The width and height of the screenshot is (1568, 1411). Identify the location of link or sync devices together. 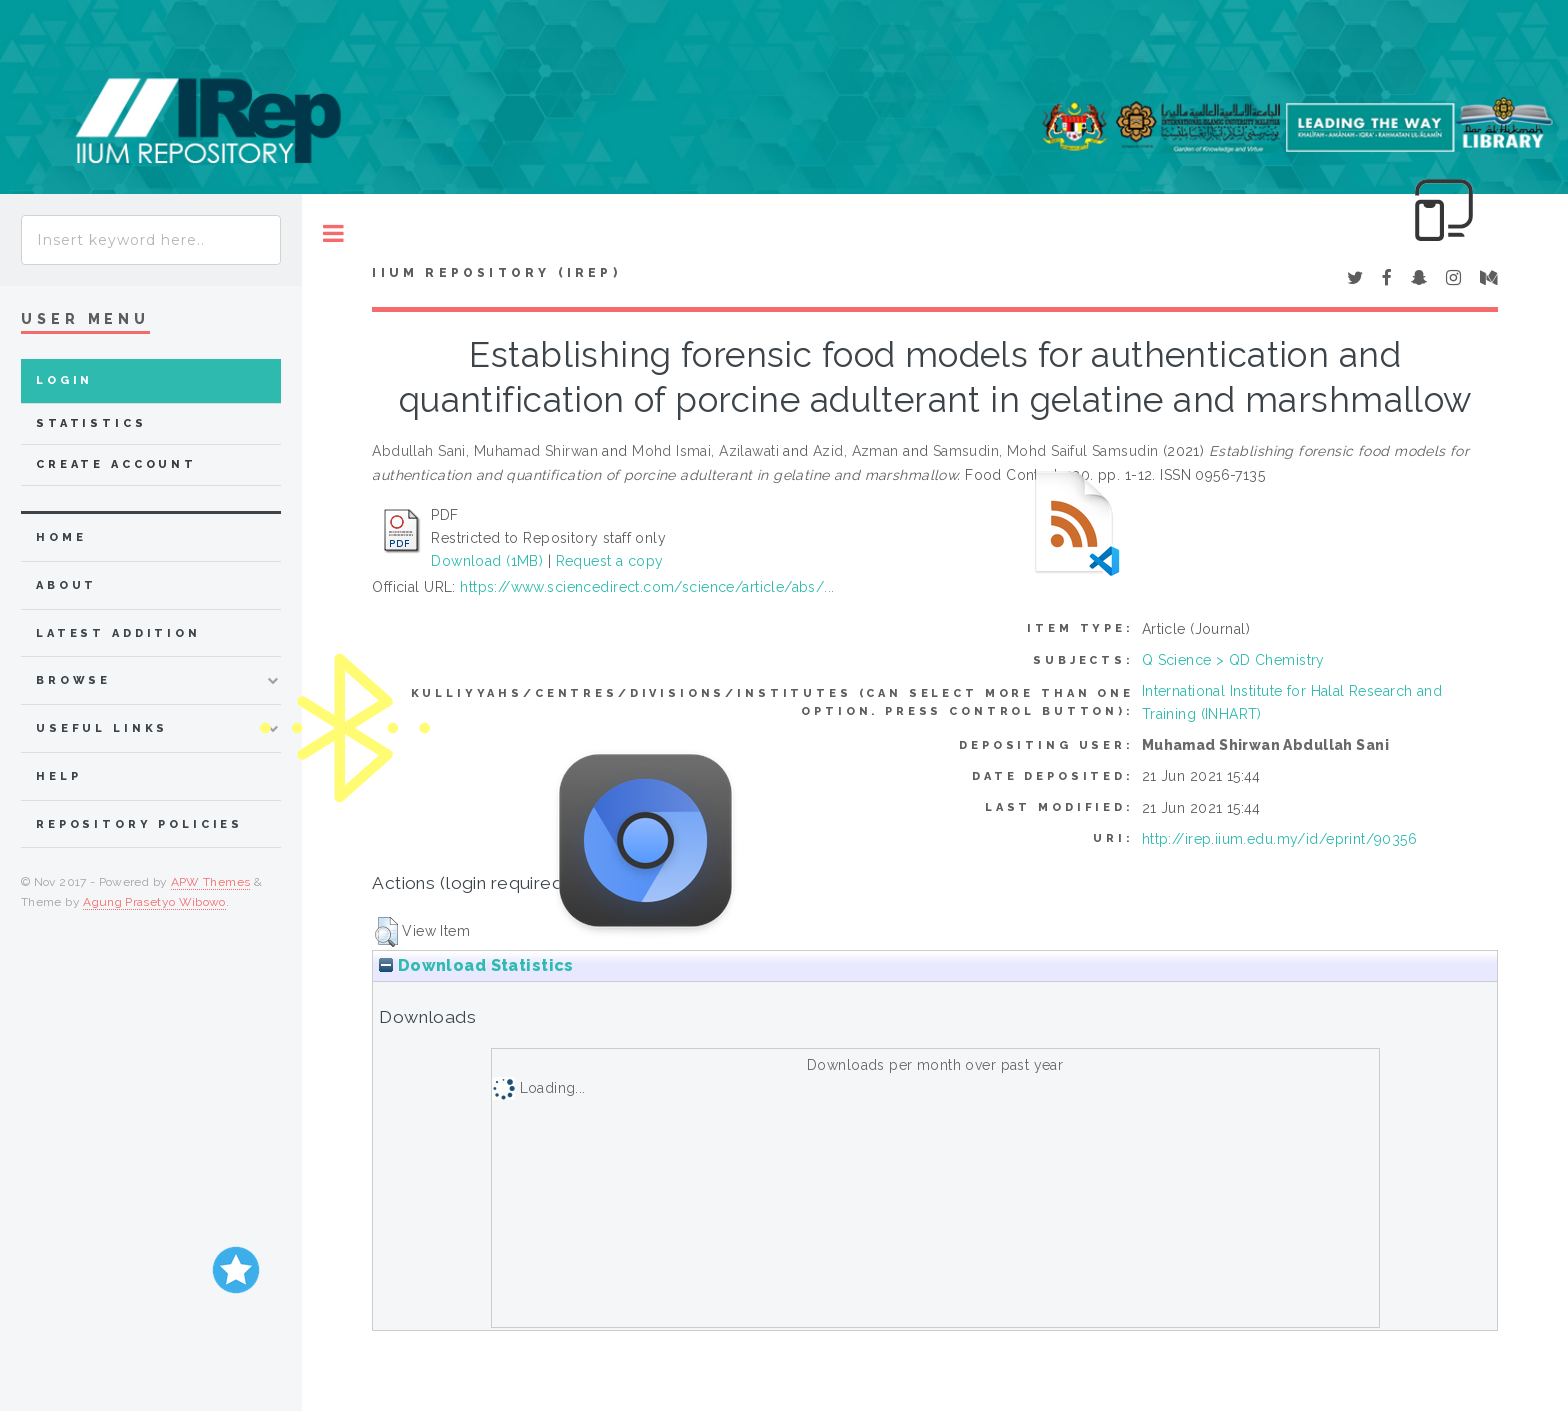
(1444, 208).